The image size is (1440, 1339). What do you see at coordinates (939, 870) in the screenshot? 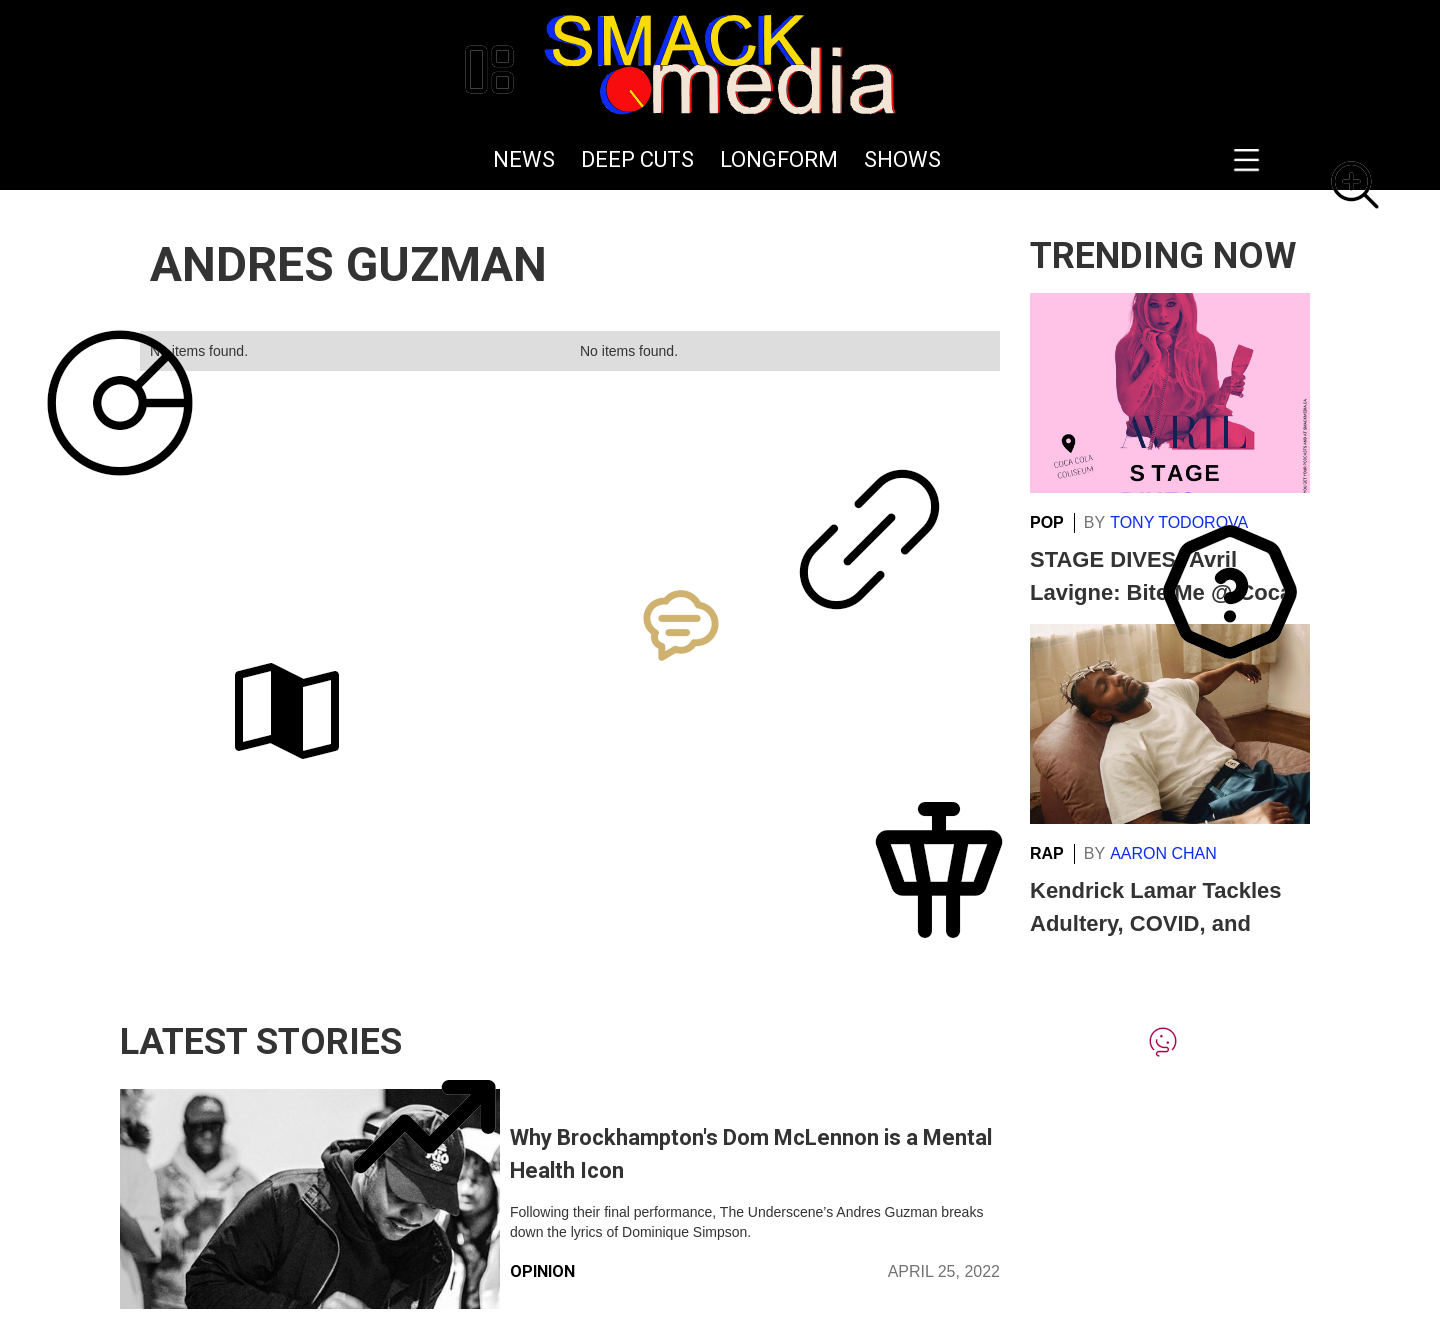
I see `access air traffic control features` at bounding box center [939, 870].